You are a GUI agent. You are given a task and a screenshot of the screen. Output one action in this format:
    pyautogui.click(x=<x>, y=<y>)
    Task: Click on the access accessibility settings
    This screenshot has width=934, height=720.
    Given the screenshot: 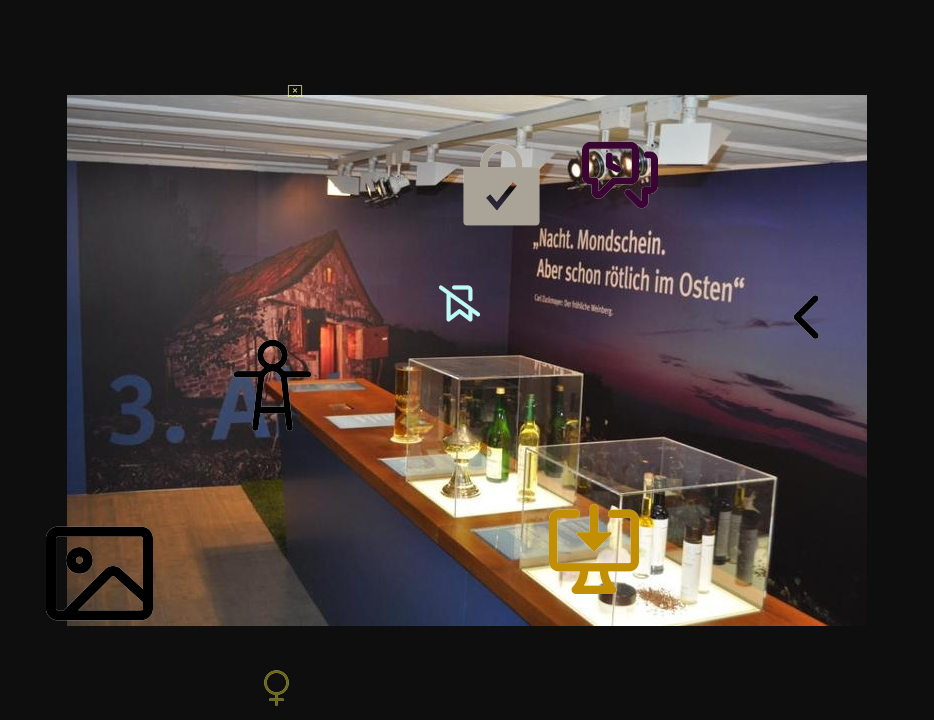 What is the action you would take?
    pyautogui.click(x=272, y=384)
    